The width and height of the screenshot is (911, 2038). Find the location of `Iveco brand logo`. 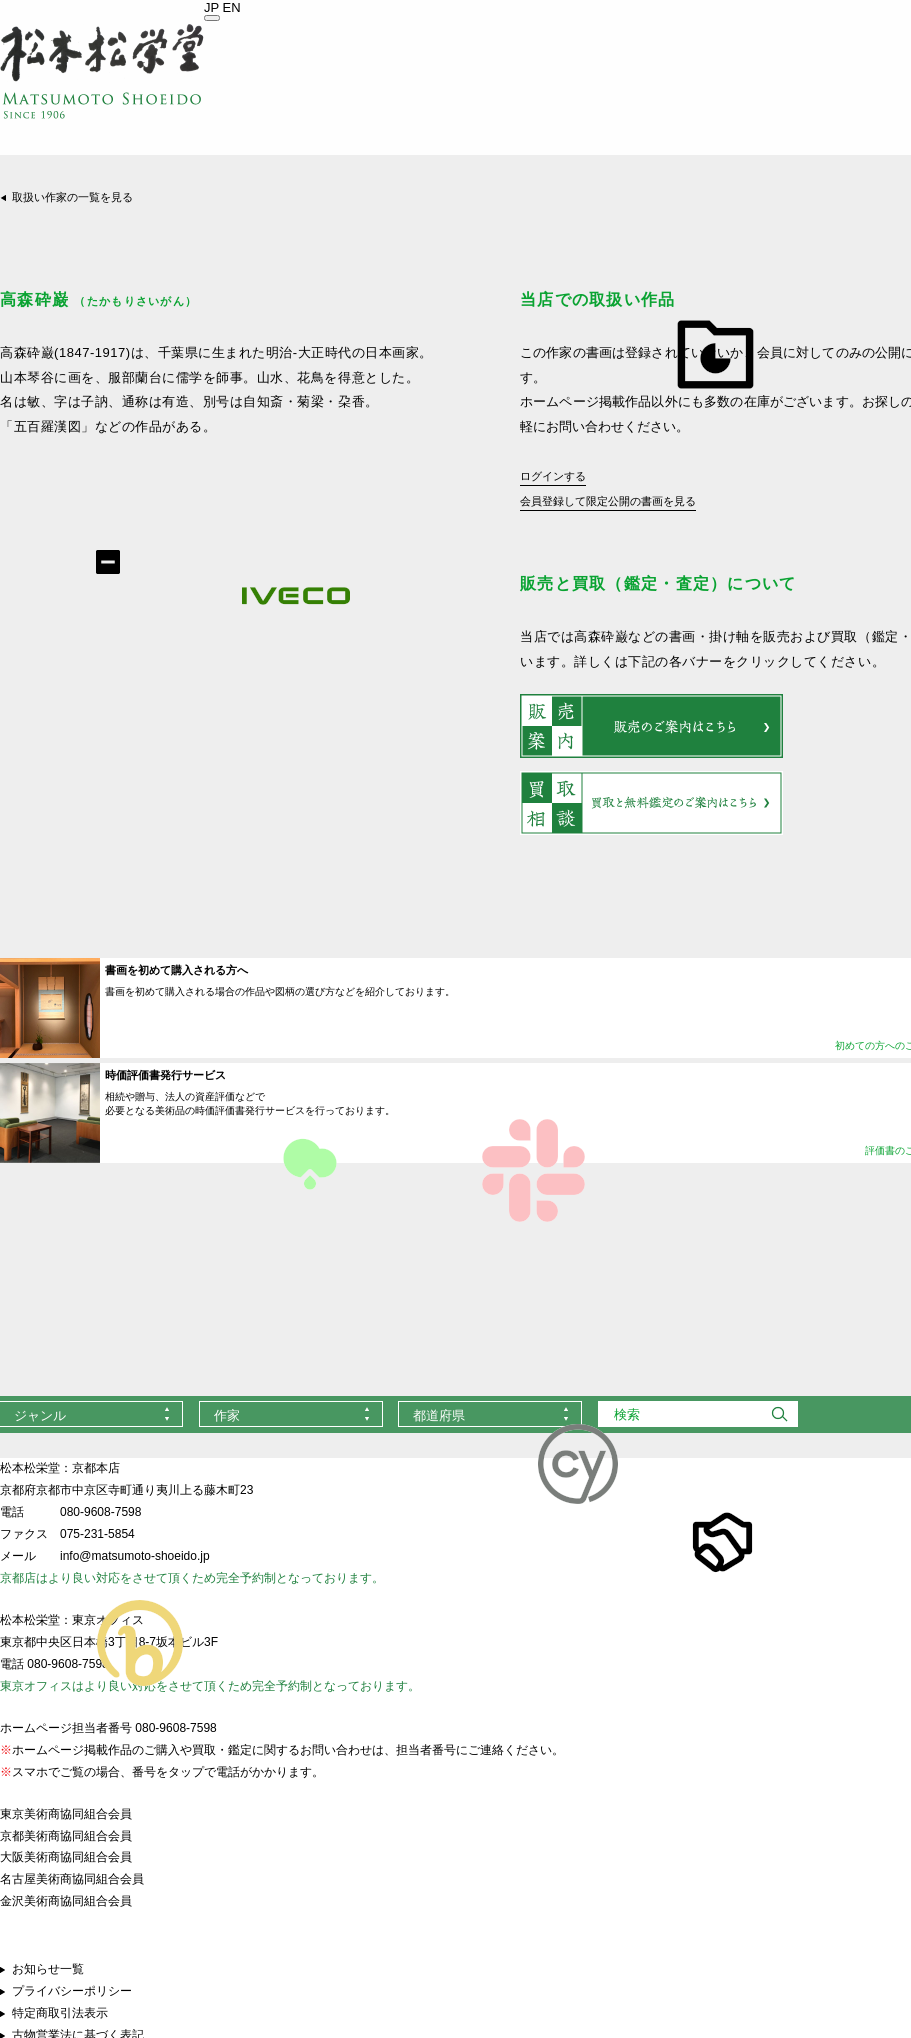

Iveco brand logo is located at coordinates (296, 596).